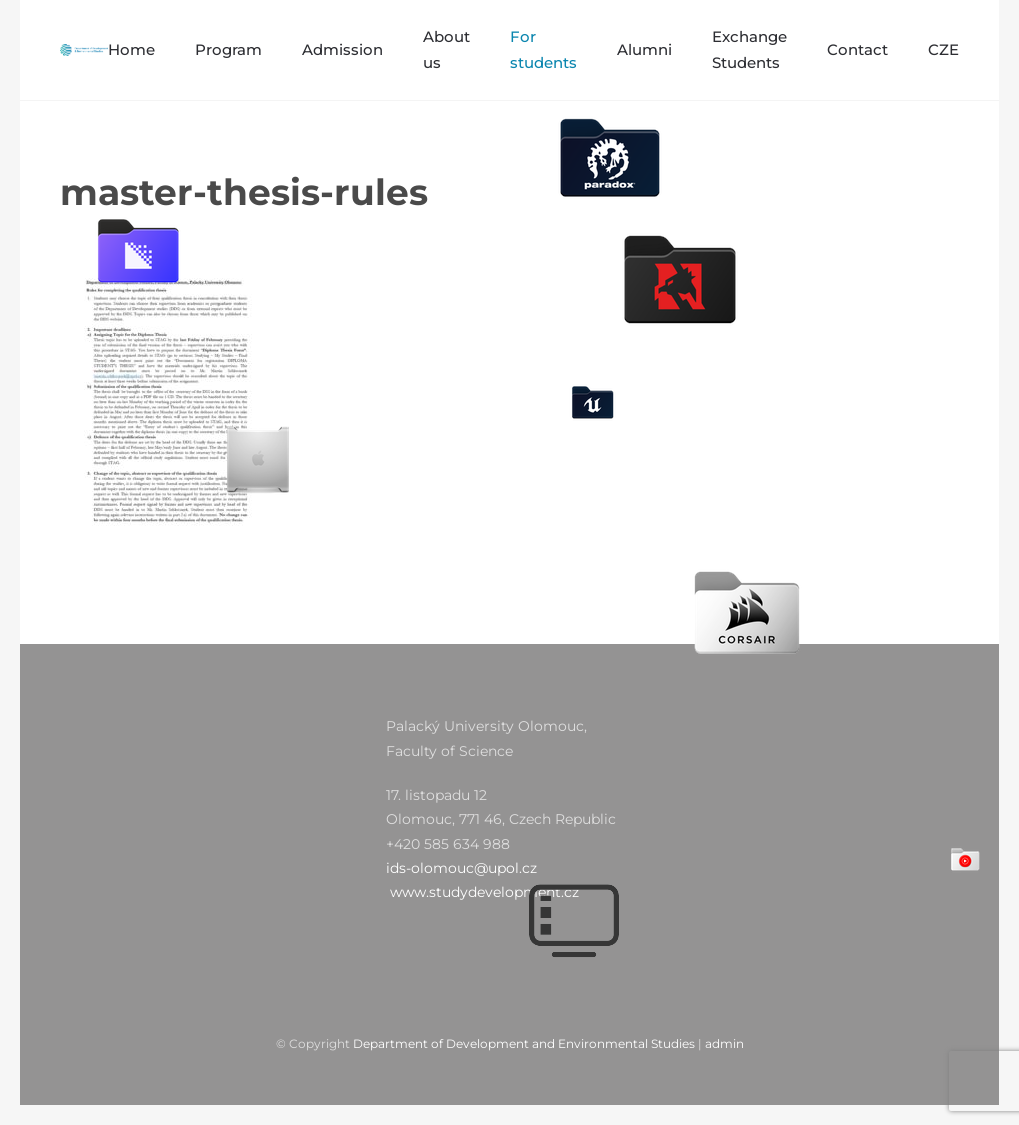 This screenshot has width=1019, height=1125. Describe the element at coordinates (746, 615) in the screenshot. I see `folder containing corsair software or drivers` at that location.